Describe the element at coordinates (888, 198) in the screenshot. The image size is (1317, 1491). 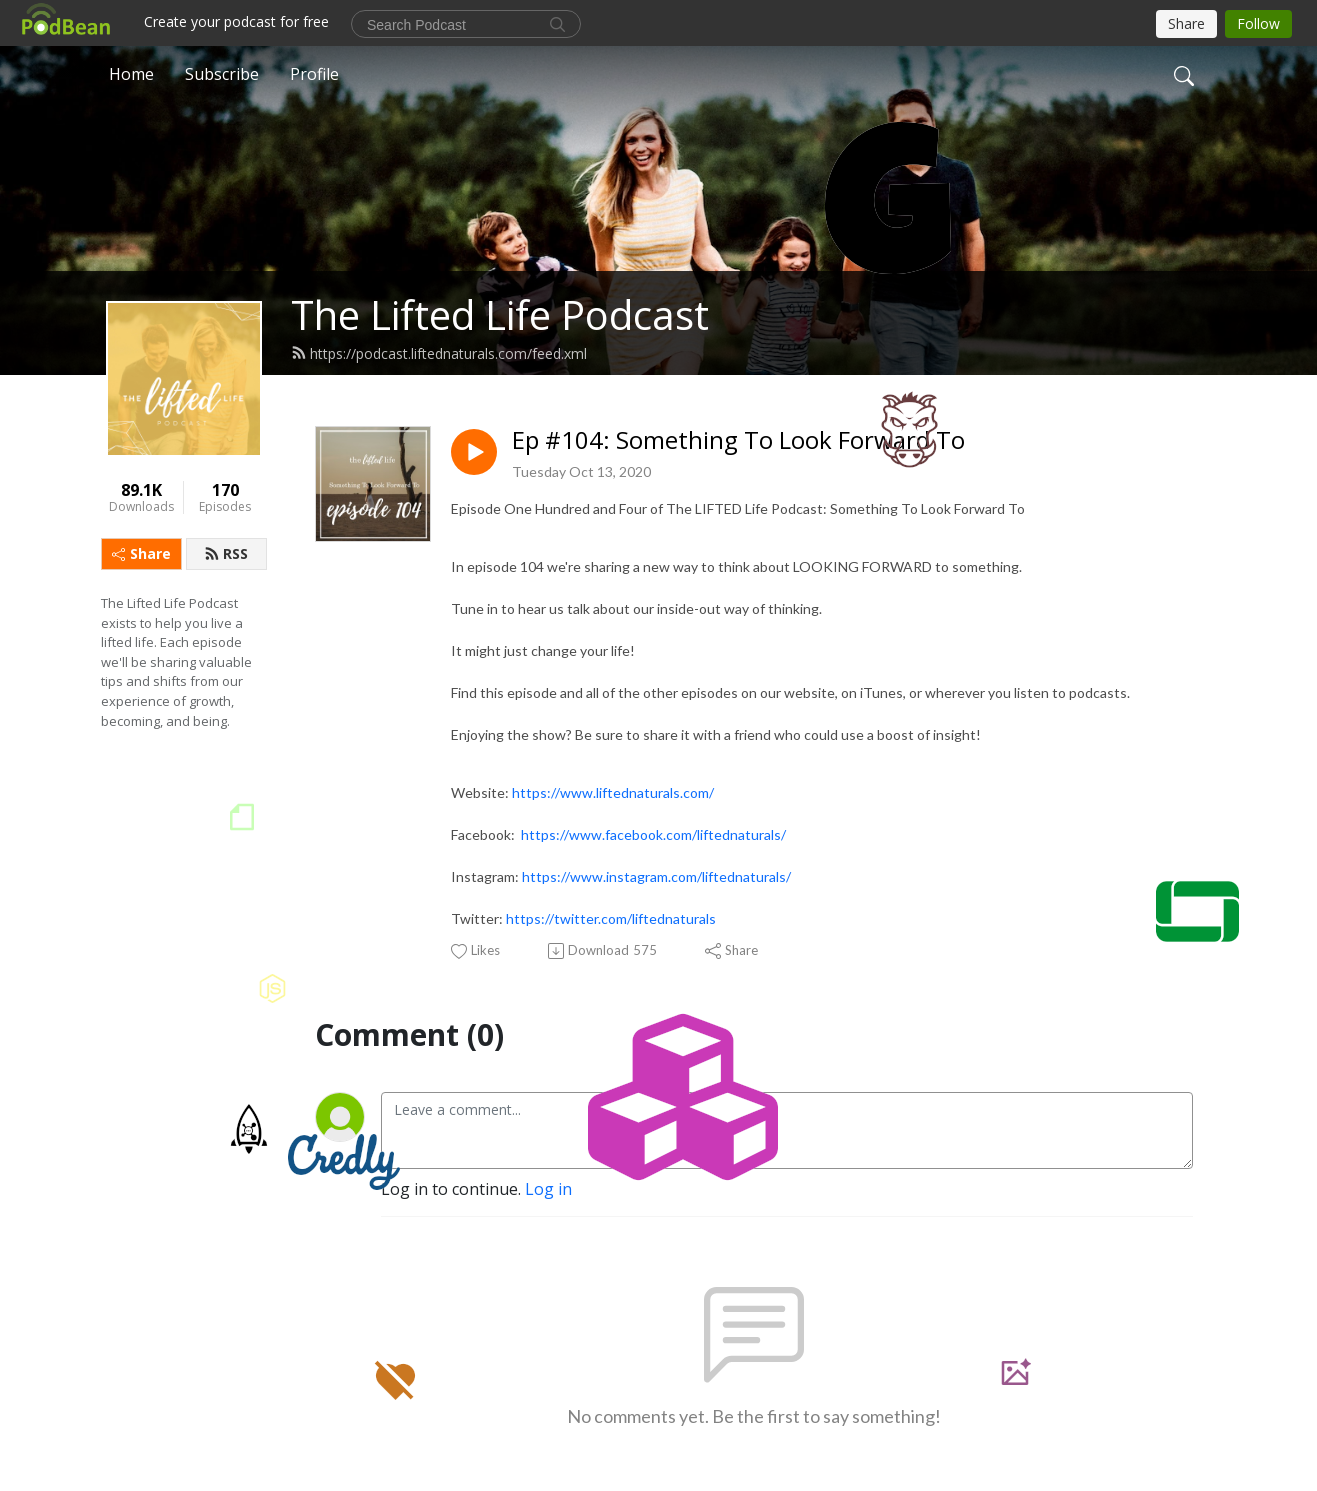
I see `open the Grocy app` at that location.